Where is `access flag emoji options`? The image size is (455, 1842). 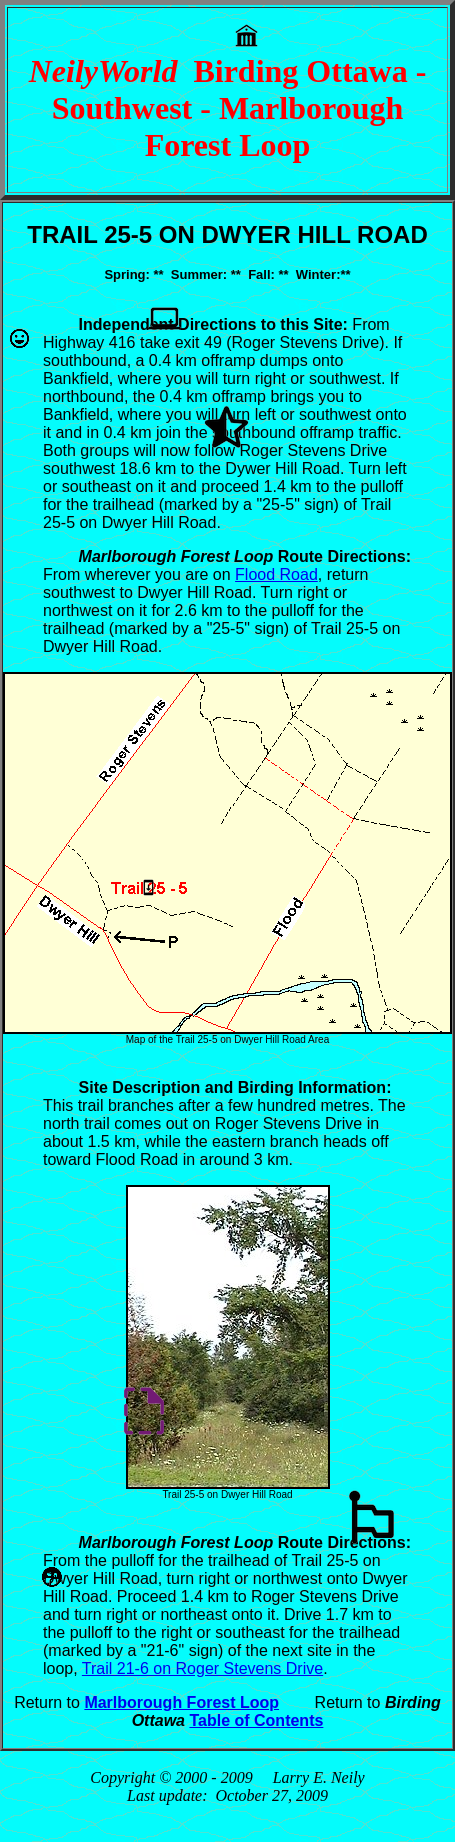
access flag emoji options is located at coordinates (371, 1518).